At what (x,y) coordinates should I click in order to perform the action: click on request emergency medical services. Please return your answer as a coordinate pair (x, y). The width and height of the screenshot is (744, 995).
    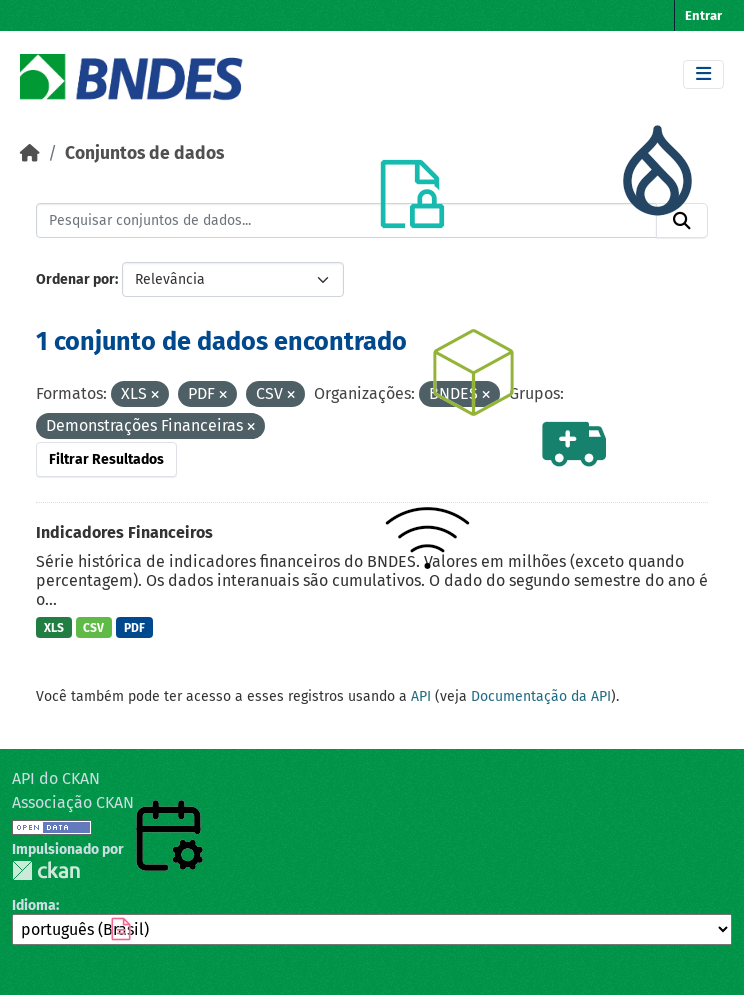
    Looking at the image, I should click on (572, 441).